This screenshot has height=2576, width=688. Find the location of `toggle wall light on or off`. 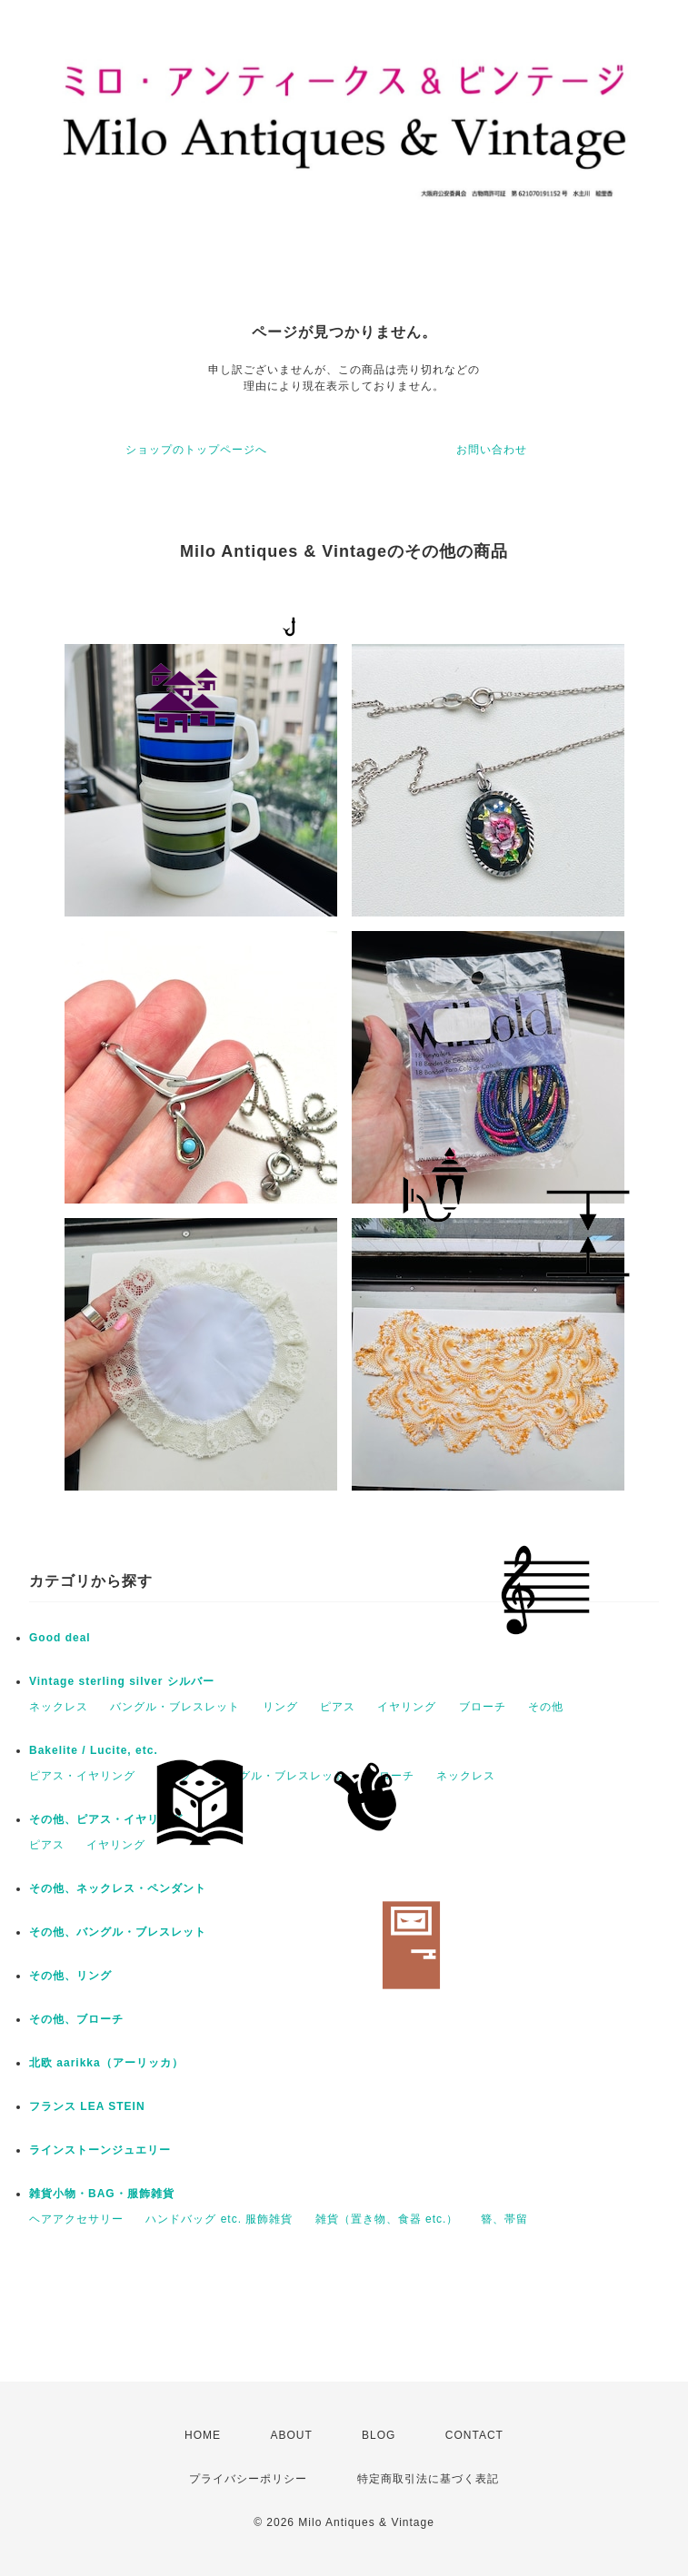

toggle wall light on or off is located at coordinates (442, 1184).